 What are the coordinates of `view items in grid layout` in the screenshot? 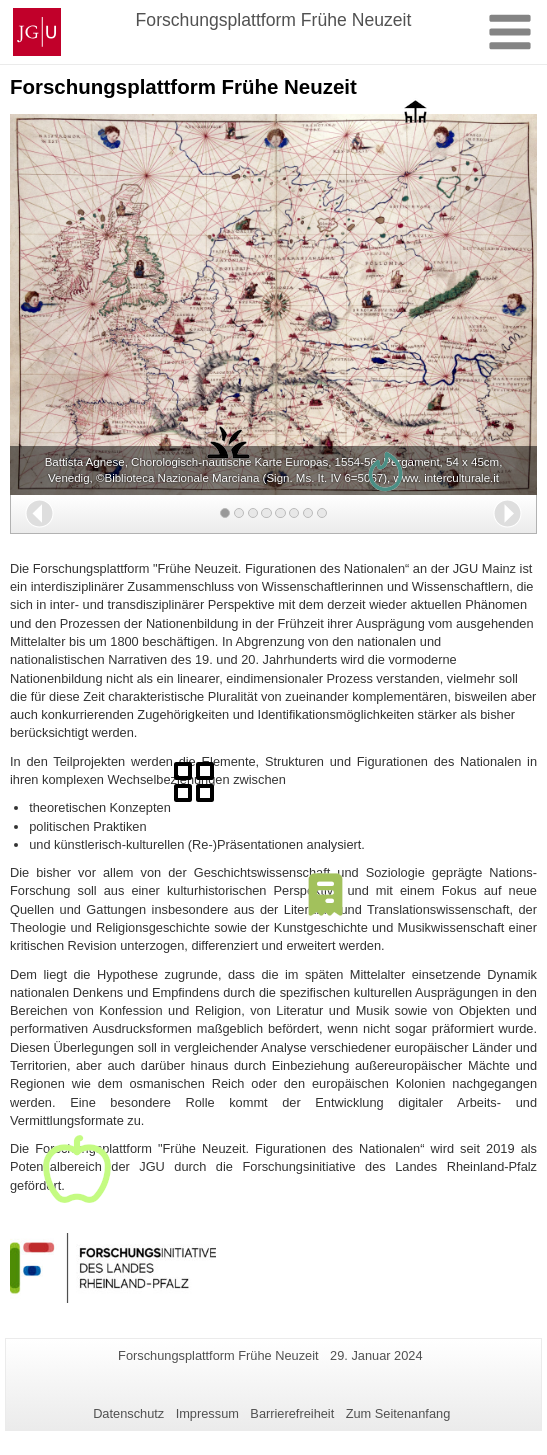 It's located at (194, 782).